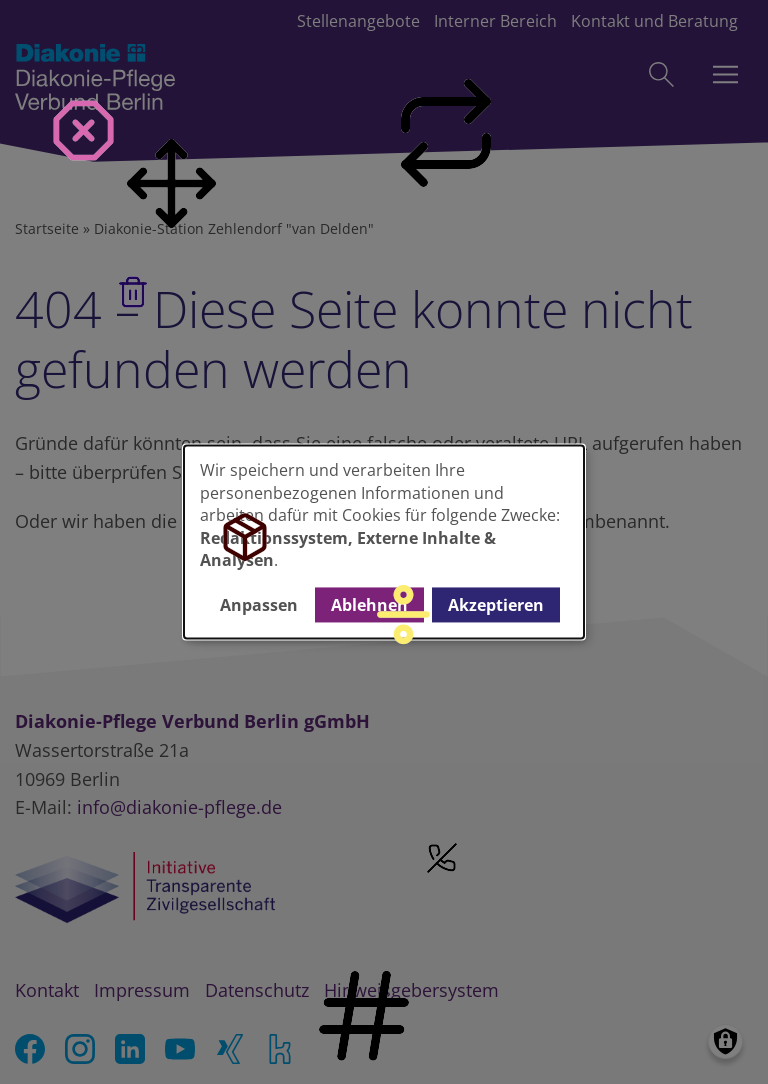 The width and height of the screenshot is (768, 1084). What do you see at coordinates (446, 133) in the screenshot?
I see `enable repeat or loop mode` at bounding box center [446, 133].